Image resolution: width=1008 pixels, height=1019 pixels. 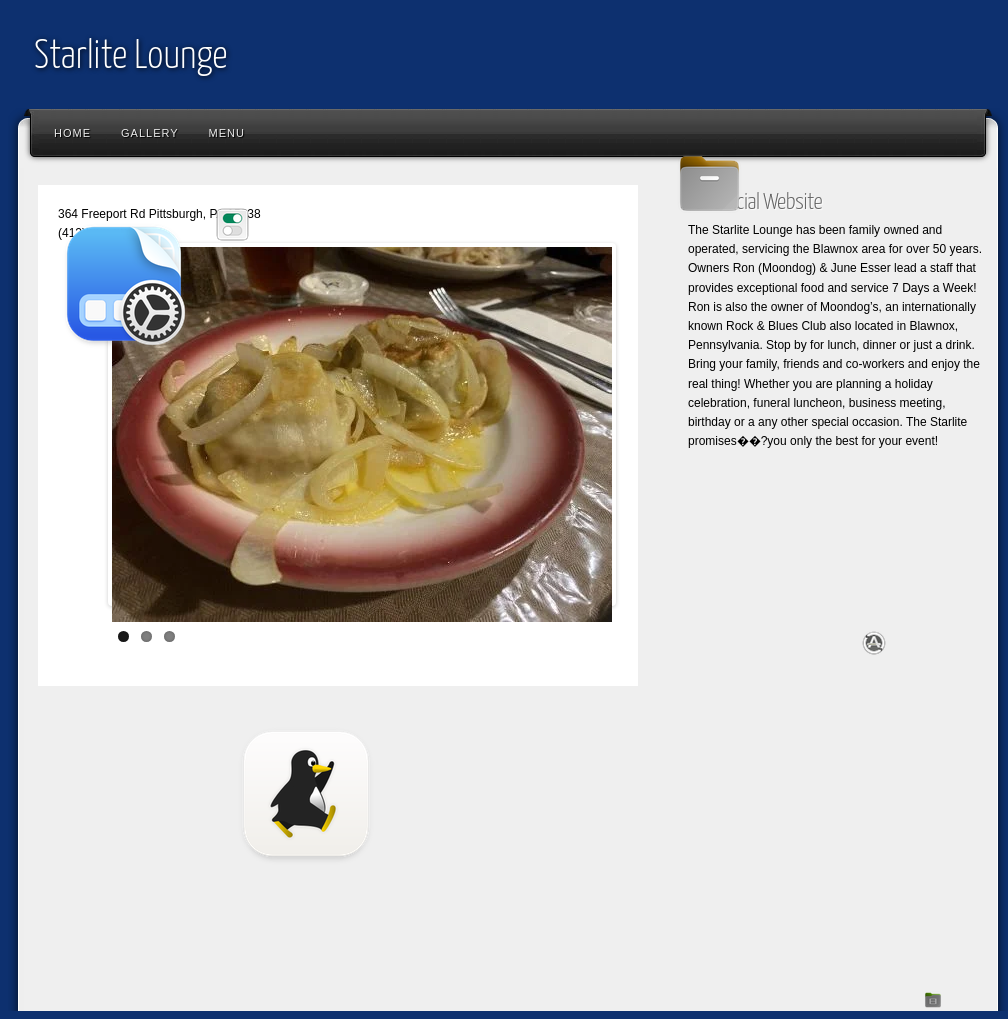 I want to click on open system settings or preferences, so click(x=232, y=224).